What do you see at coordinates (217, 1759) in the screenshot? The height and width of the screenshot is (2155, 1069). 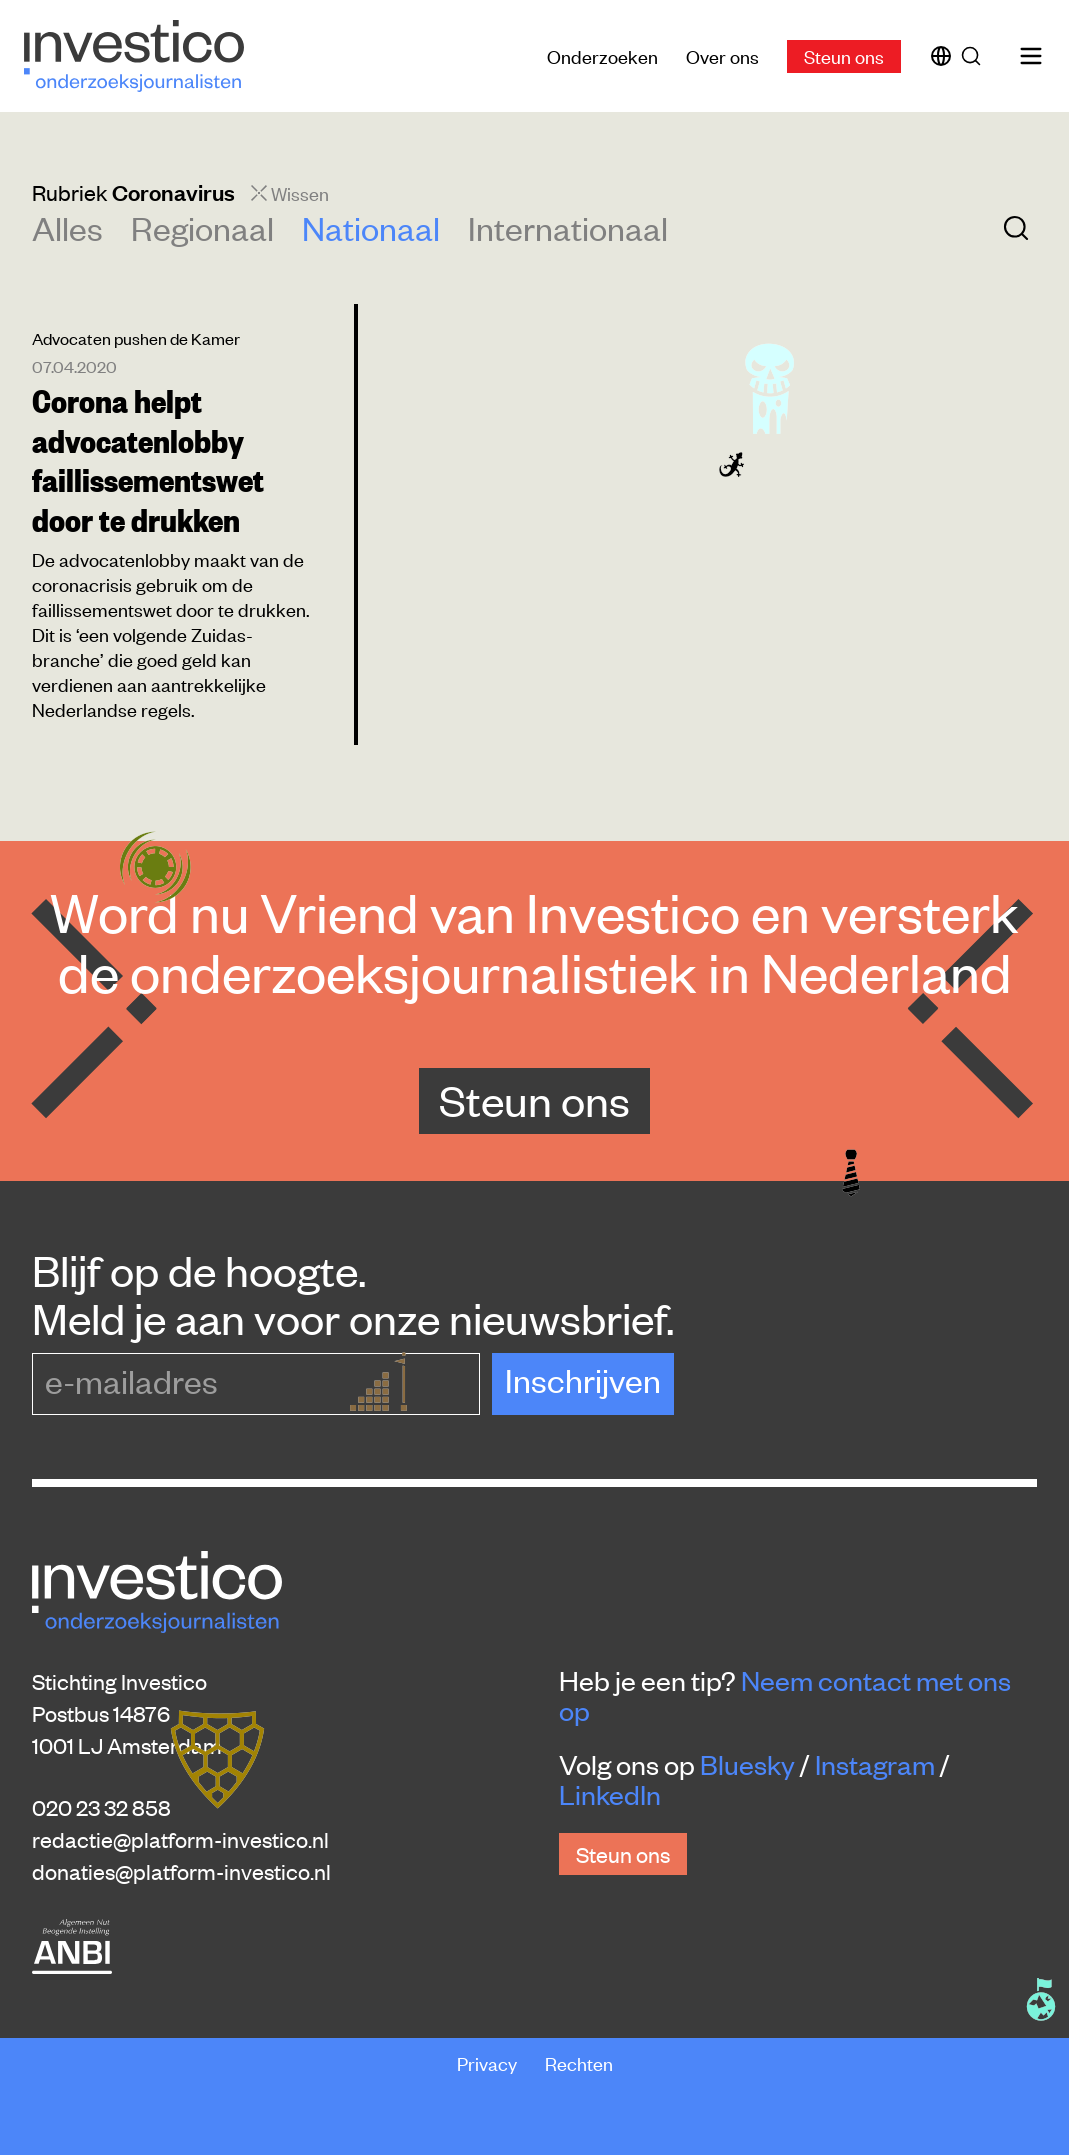 I see `equip or select a defensive shield item` at bounding box center [217, 1759].